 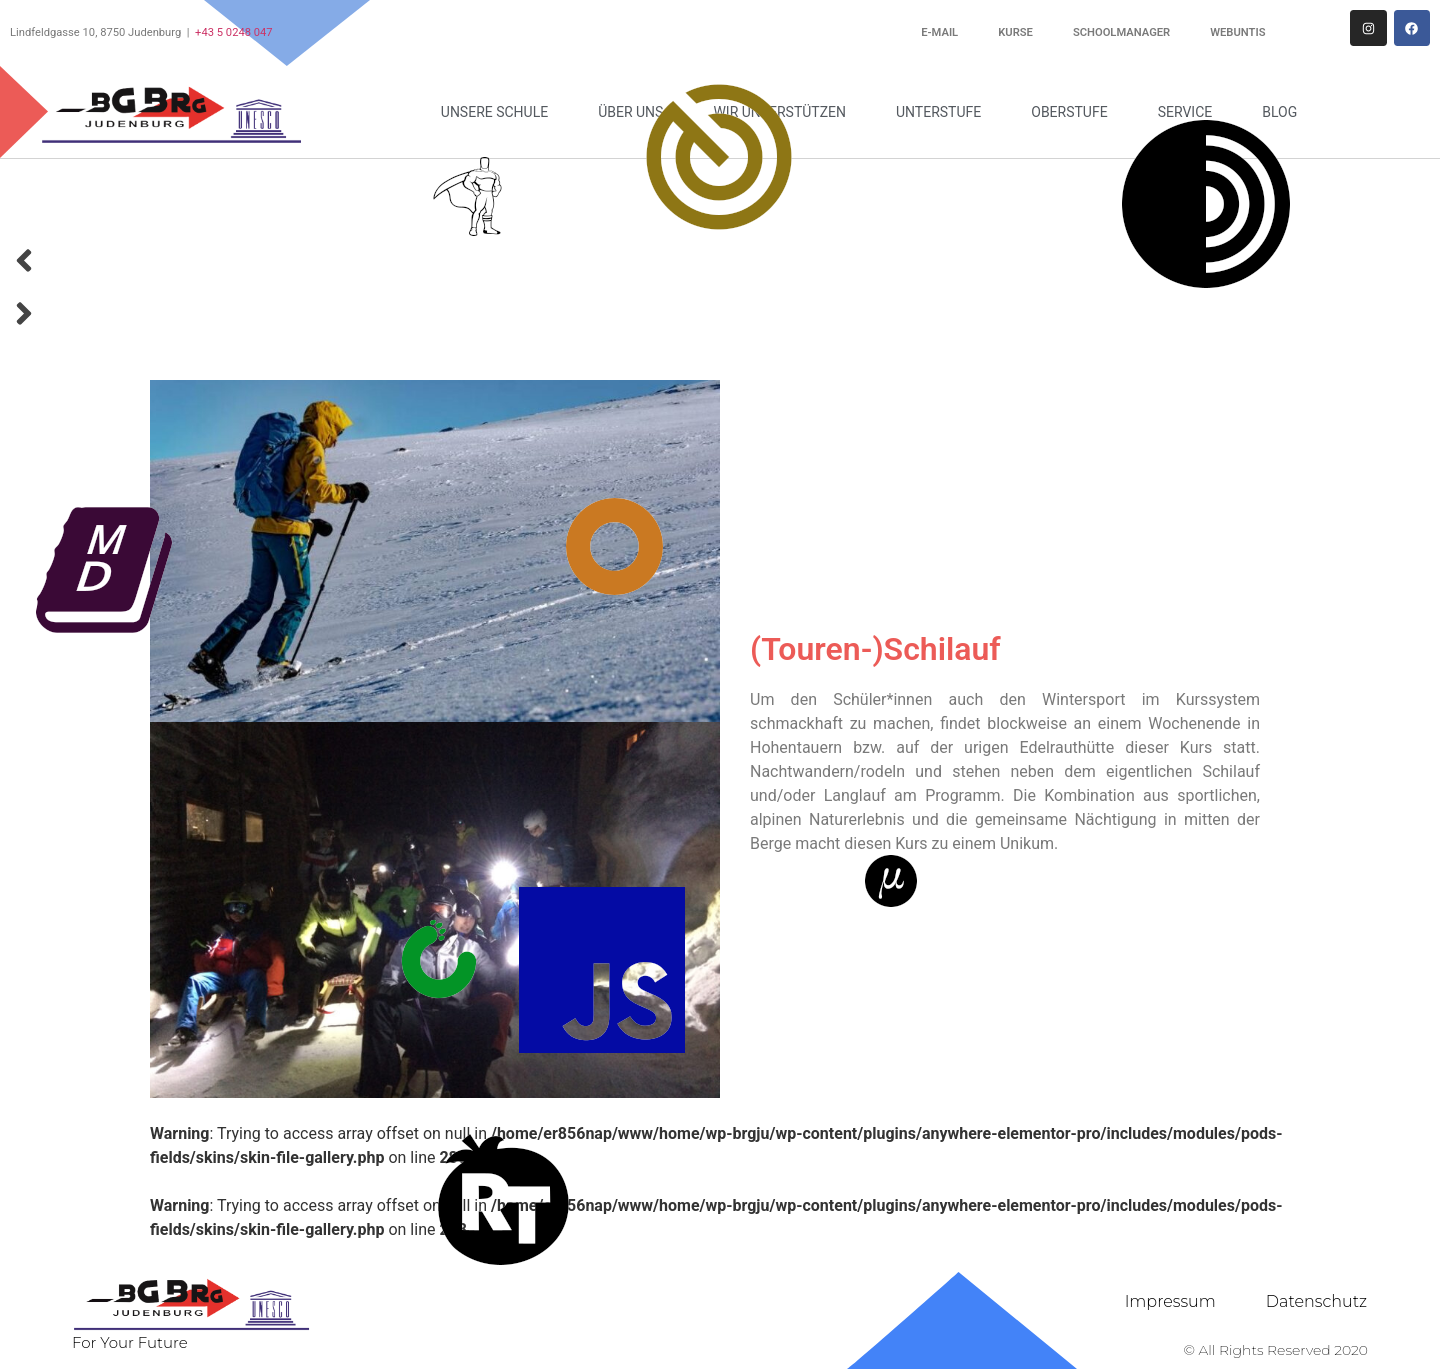 What do you see at coordinates (439, 959) in the screenshot?
I see `macpaw company logo` at bounding box center [439, 959].